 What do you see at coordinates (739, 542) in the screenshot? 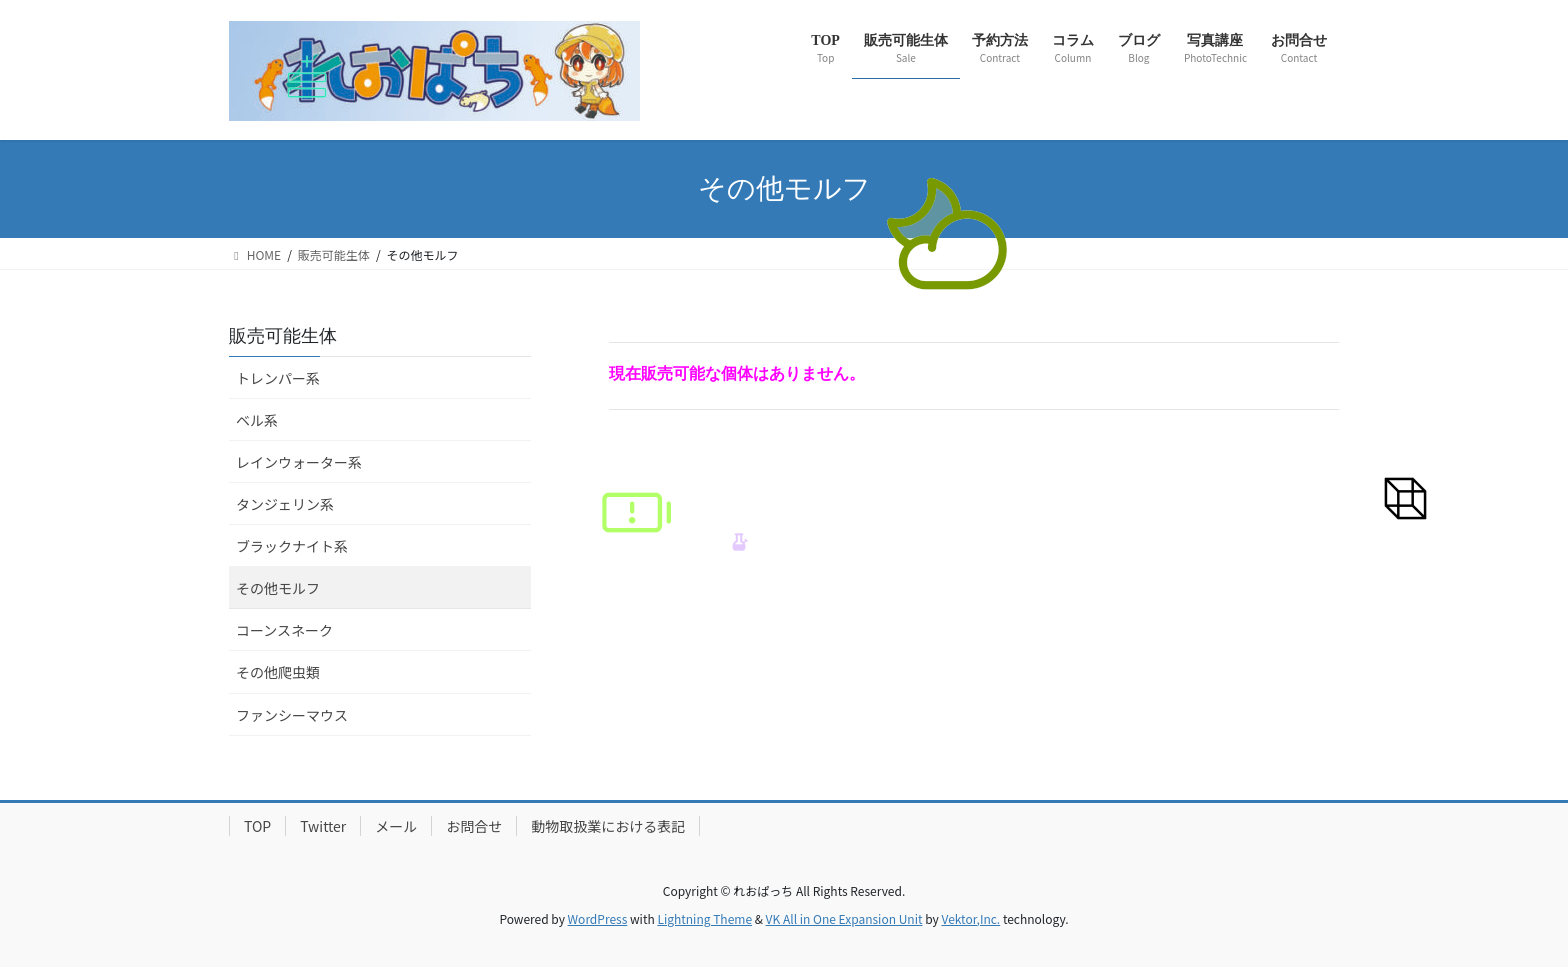
I see `access cannabis or smoking-related content` at bounding box center [739, 542].